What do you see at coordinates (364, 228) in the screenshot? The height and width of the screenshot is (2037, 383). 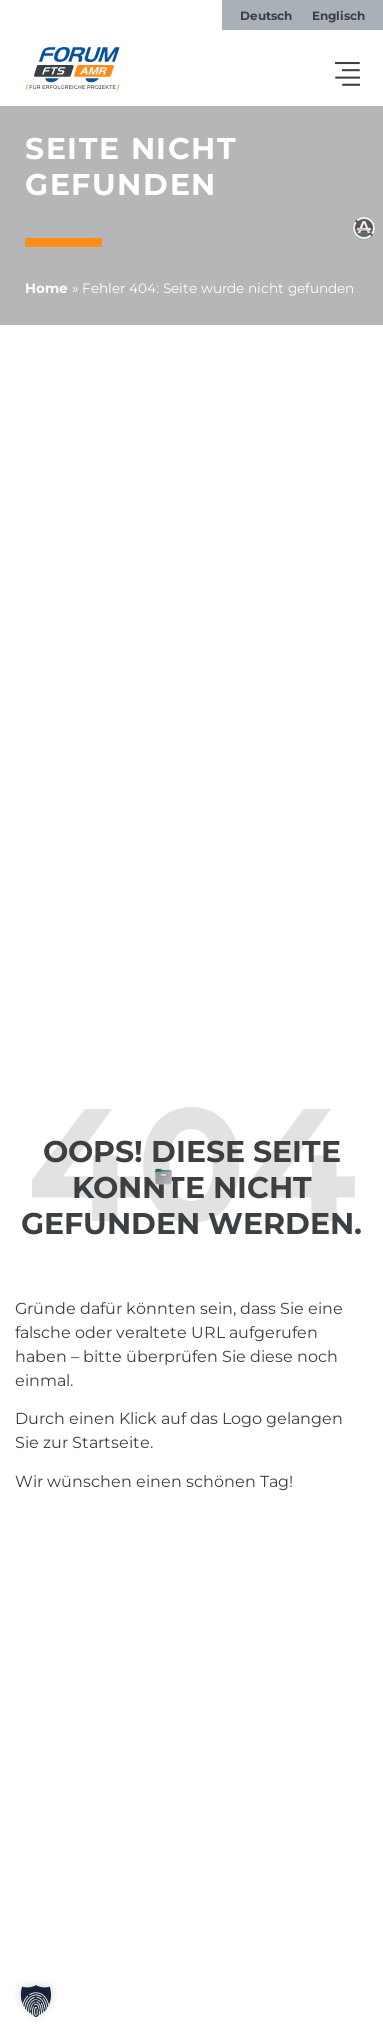 I see `open the software updater application` at bounding box center [364, 228].